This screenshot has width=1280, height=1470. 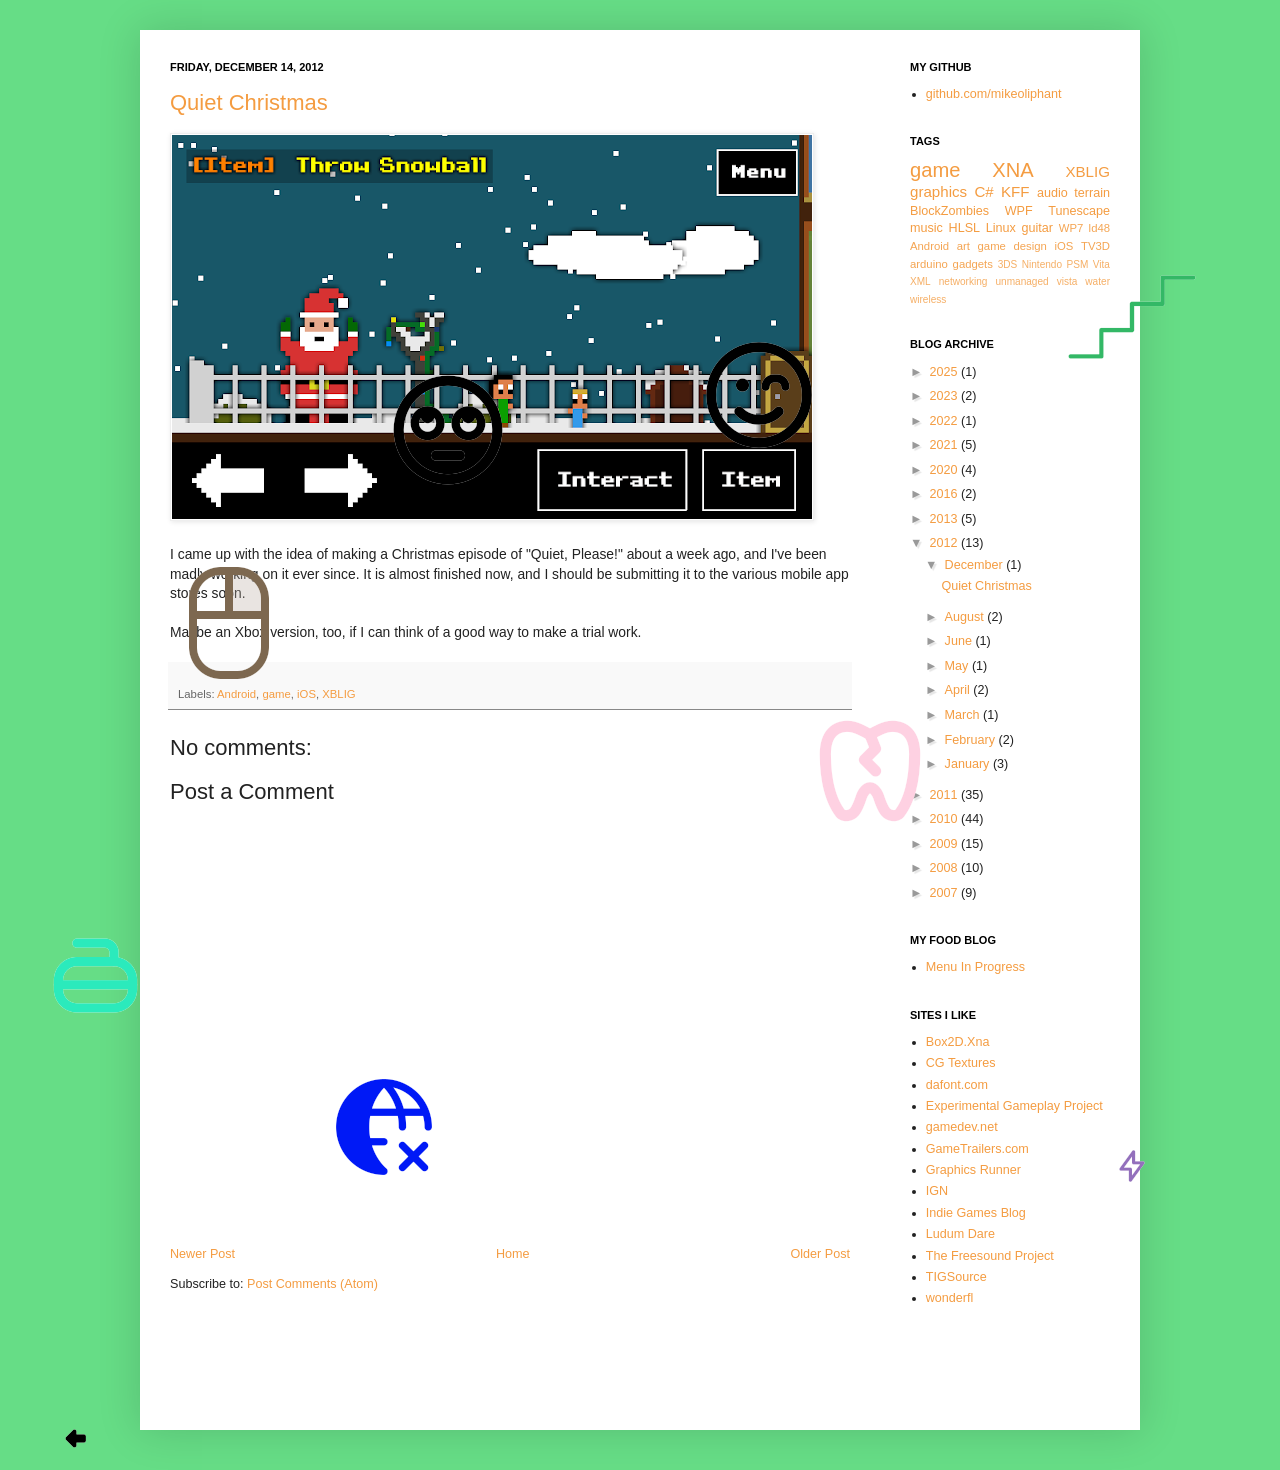 What do you see at coordinates (1132, 317) in the screenshot?
I see `view step-by-step instructions or progress` at bounding box center [1132, 317].